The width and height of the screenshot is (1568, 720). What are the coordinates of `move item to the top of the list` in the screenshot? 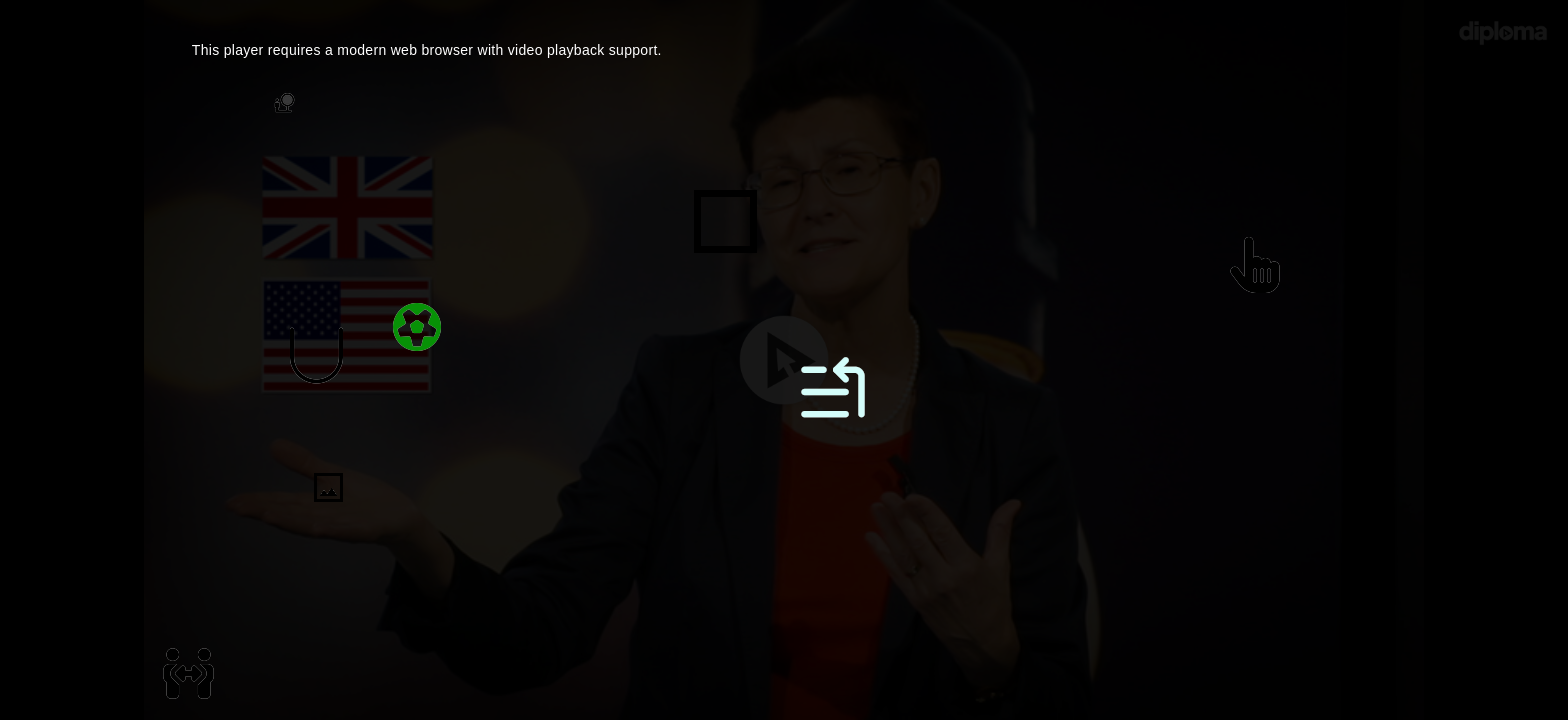 It's located at (833, 392).